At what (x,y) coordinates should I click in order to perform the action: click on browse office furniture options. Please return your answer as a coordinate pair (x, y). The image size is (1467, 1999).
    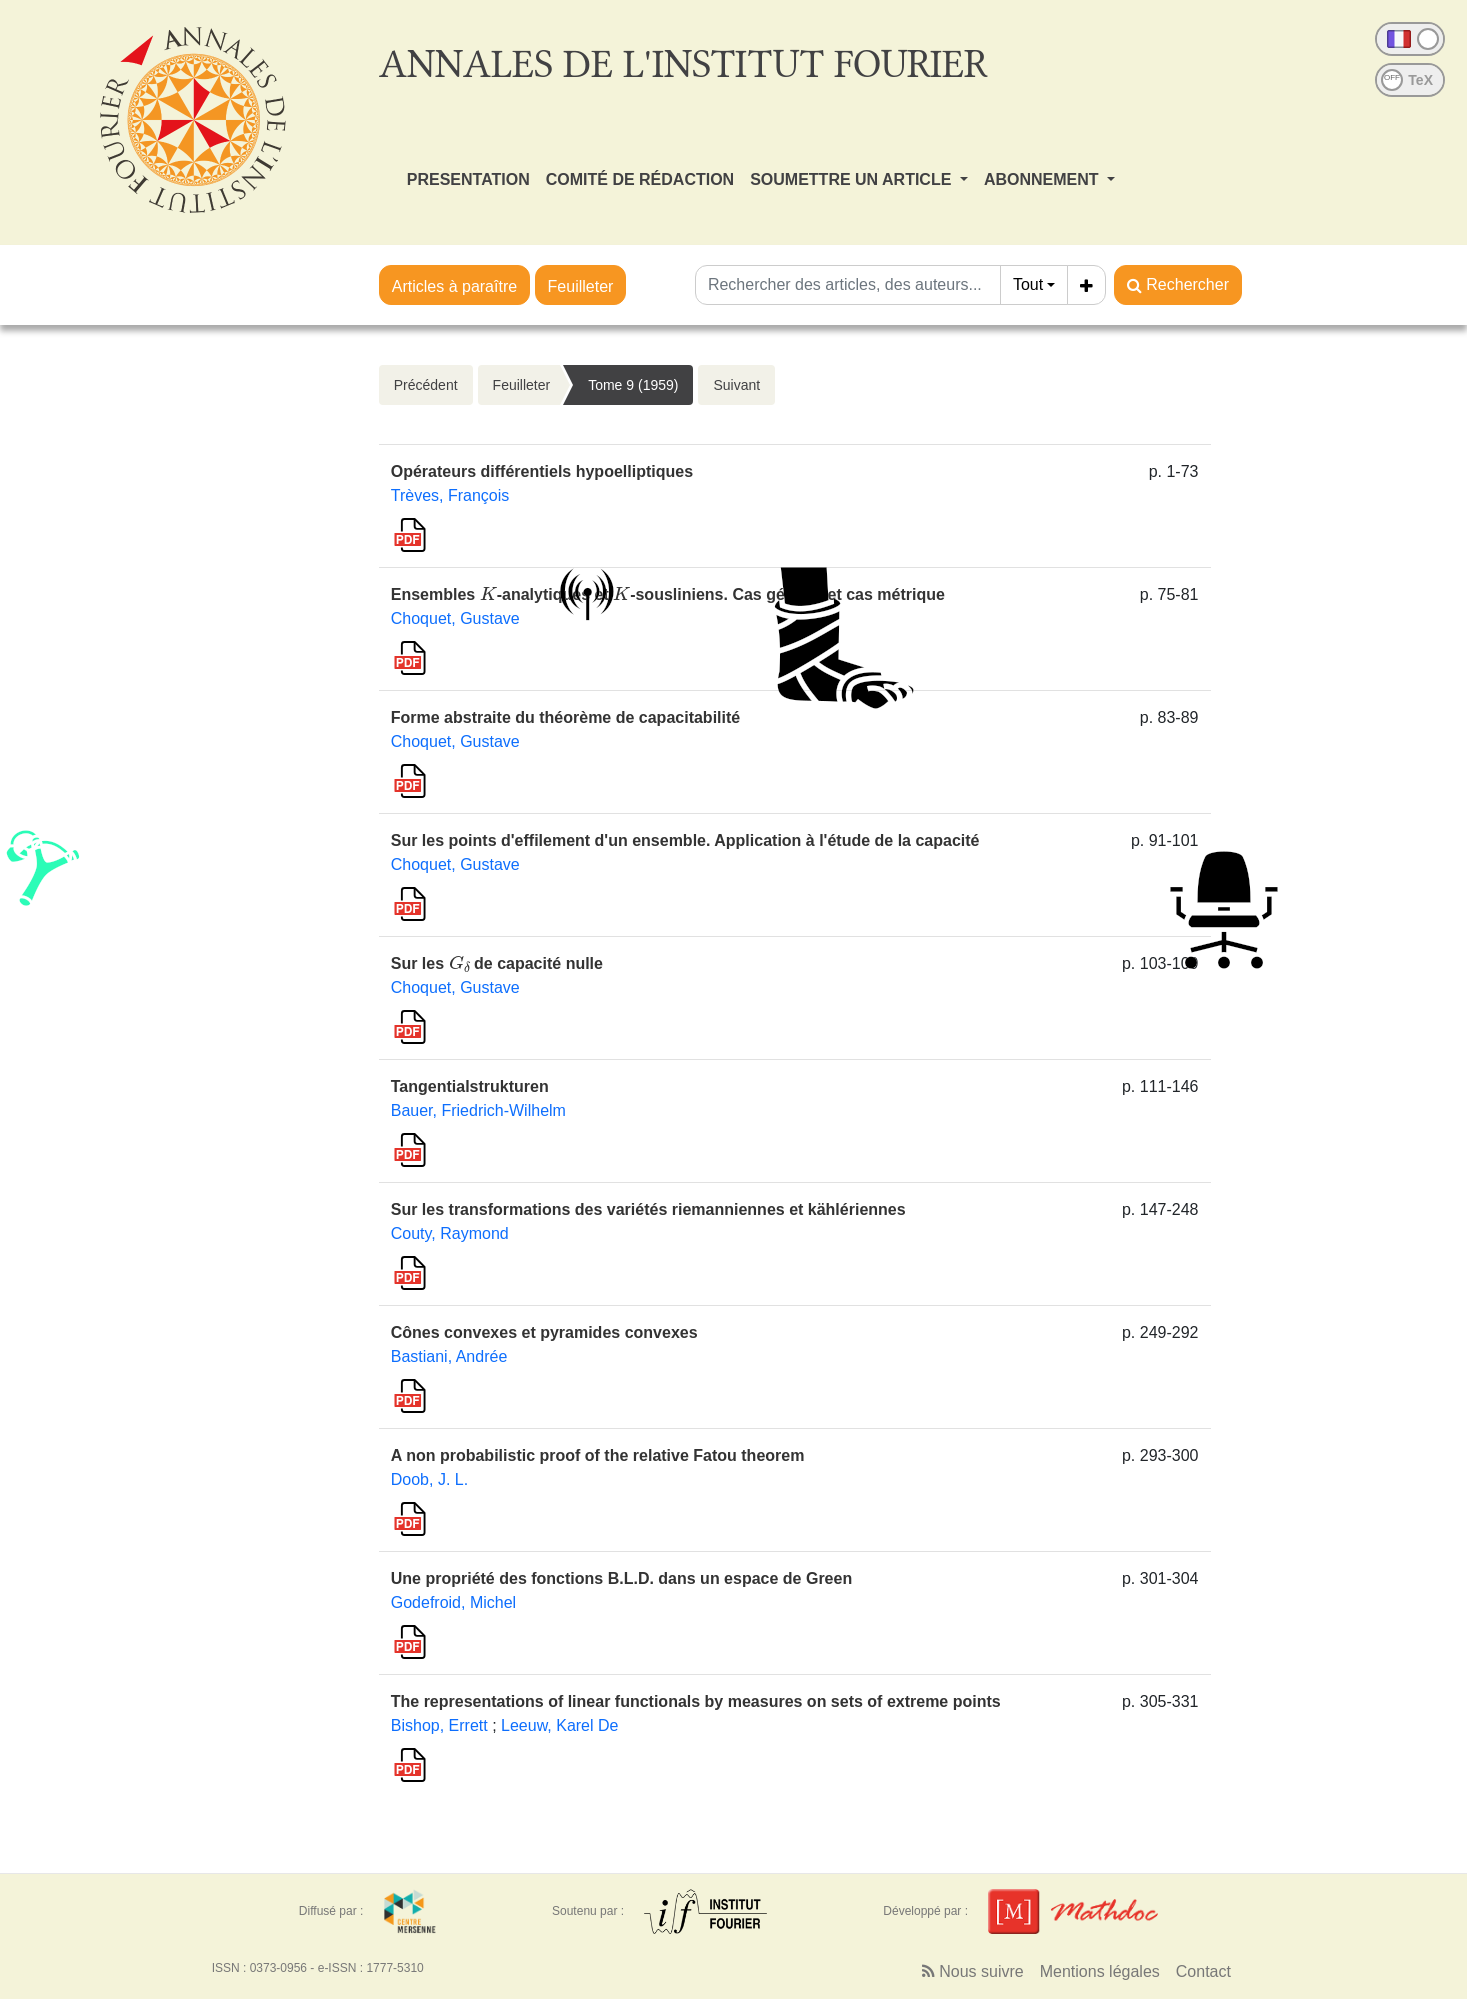
    Looking at the image, I should click on (1224, 910).